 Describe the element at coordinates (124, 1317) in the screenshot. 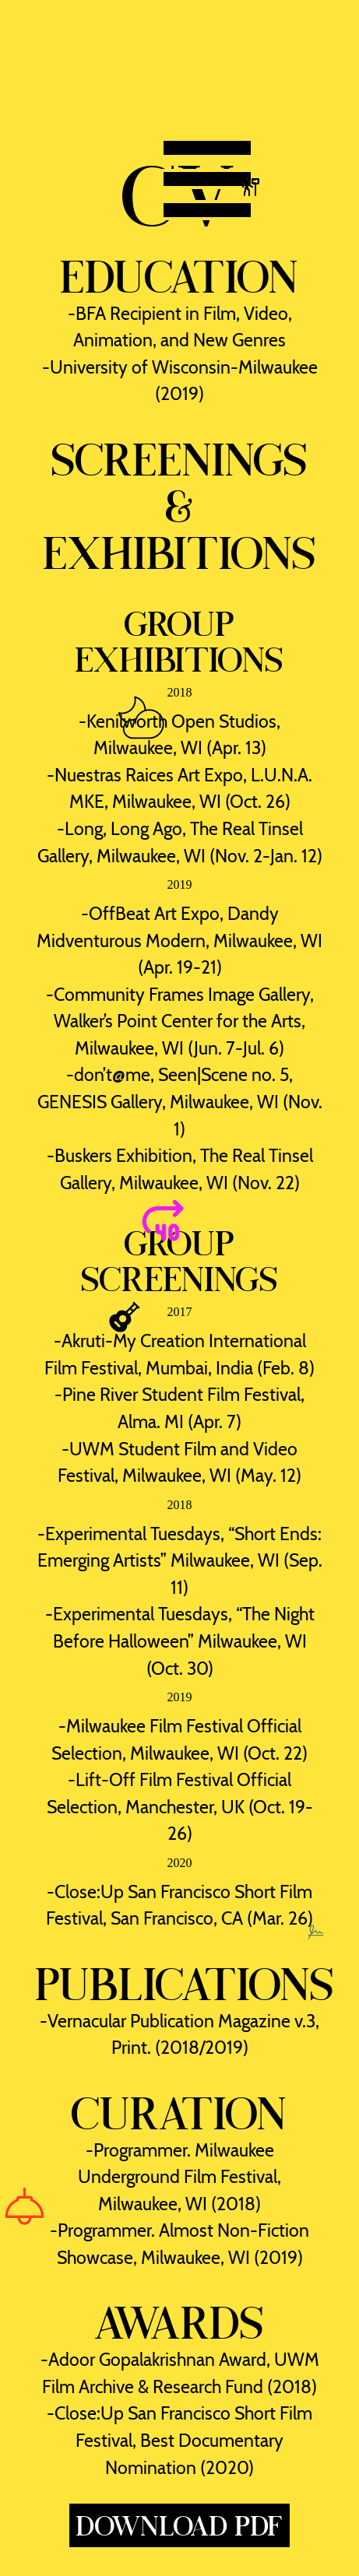

I see `access music or instrument tools` at that location.